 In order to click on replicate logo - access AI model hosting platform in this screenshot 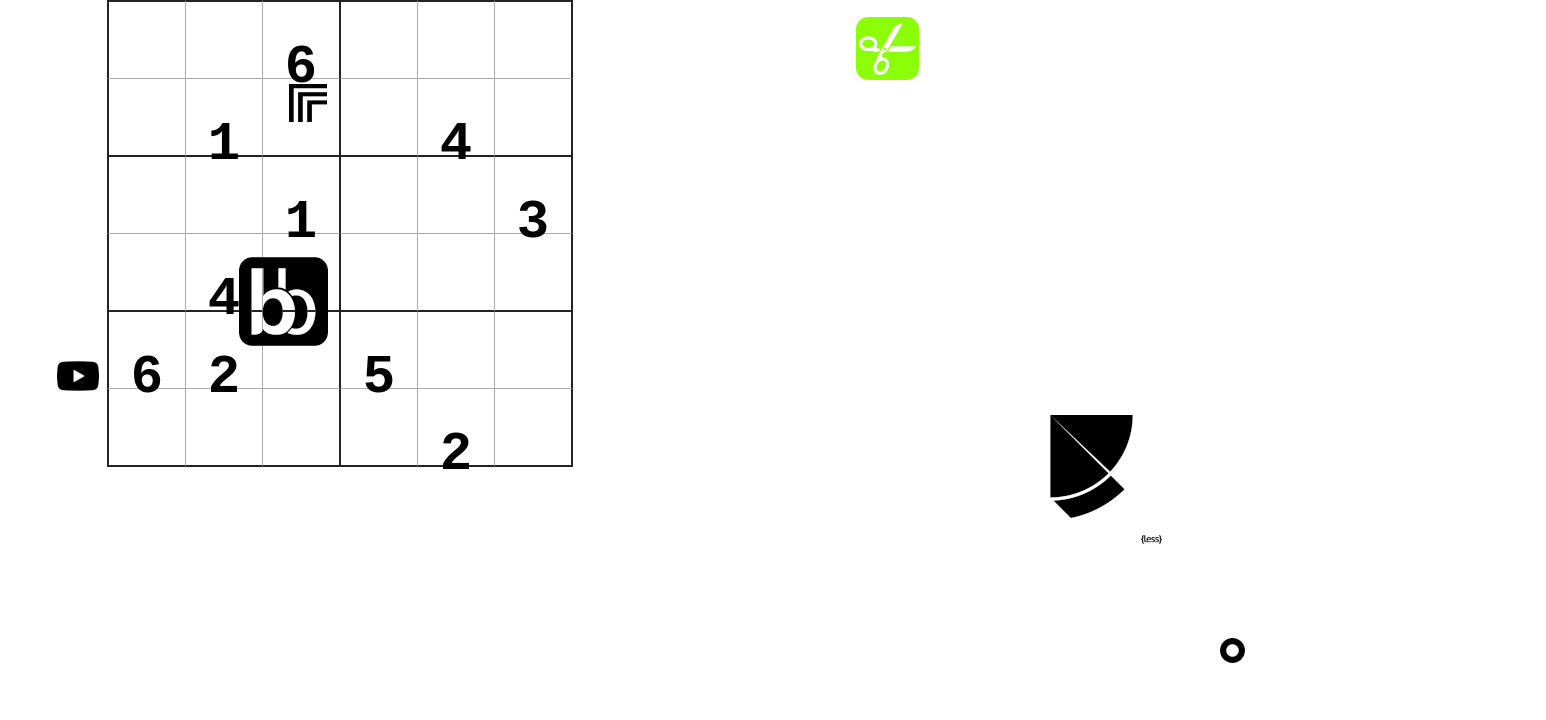, I will do `click(308, 103)`.